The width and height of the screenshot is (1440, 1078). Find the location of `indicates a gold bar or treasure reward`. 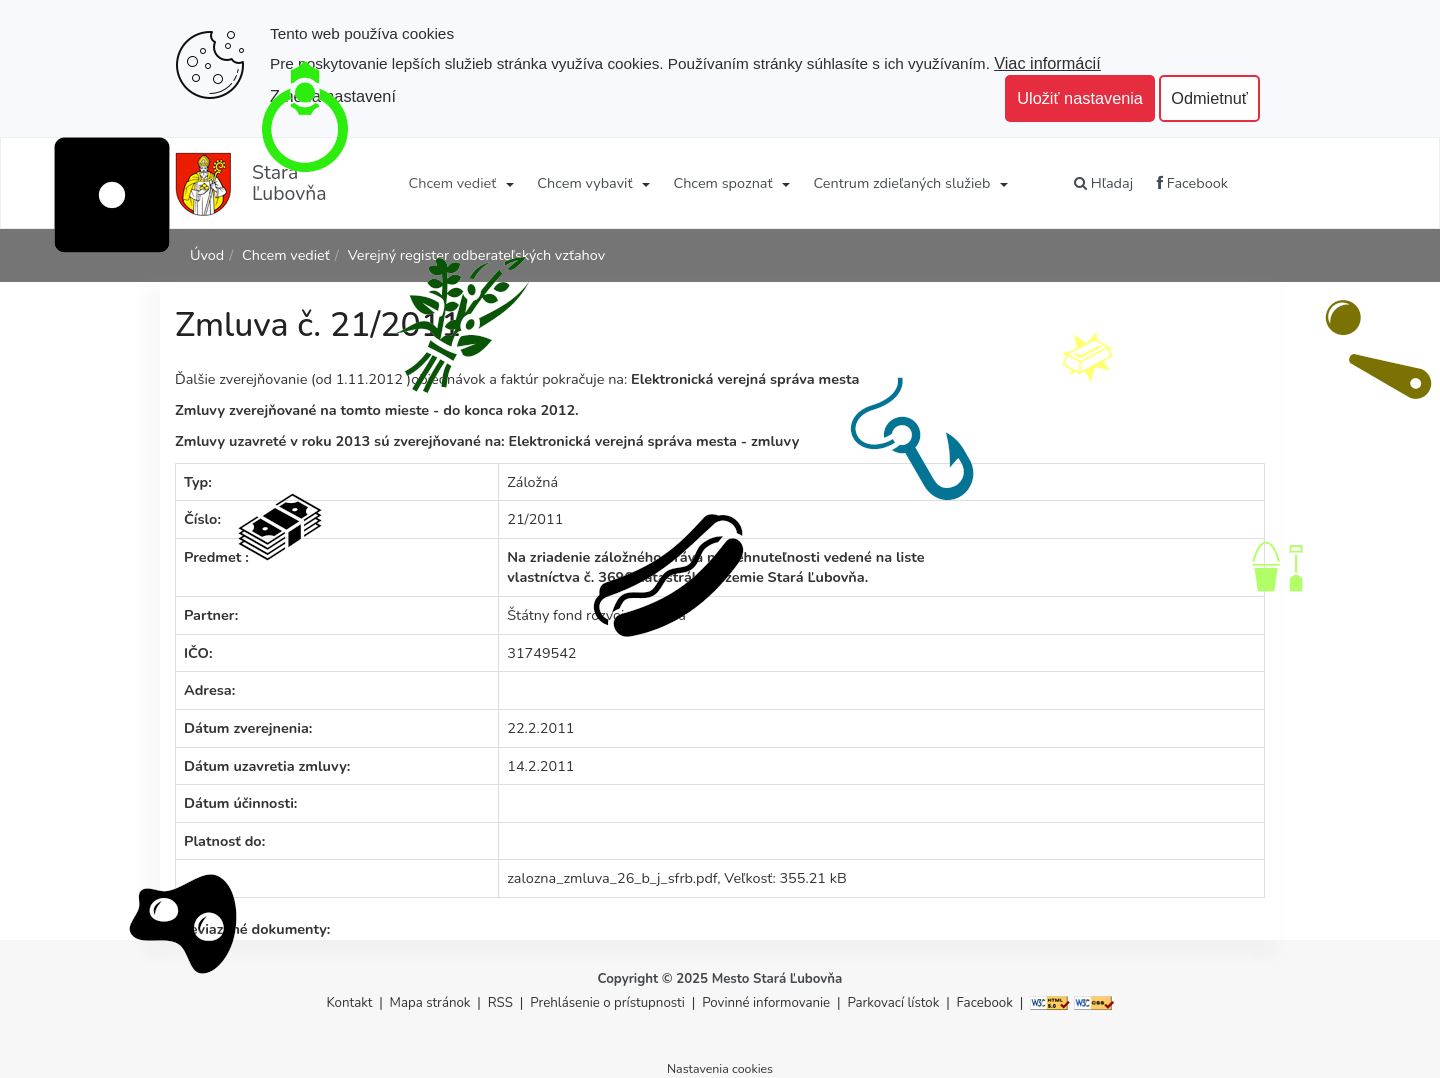

indicates a gold bar or treasure reward is located at coordinates (1087, 356).